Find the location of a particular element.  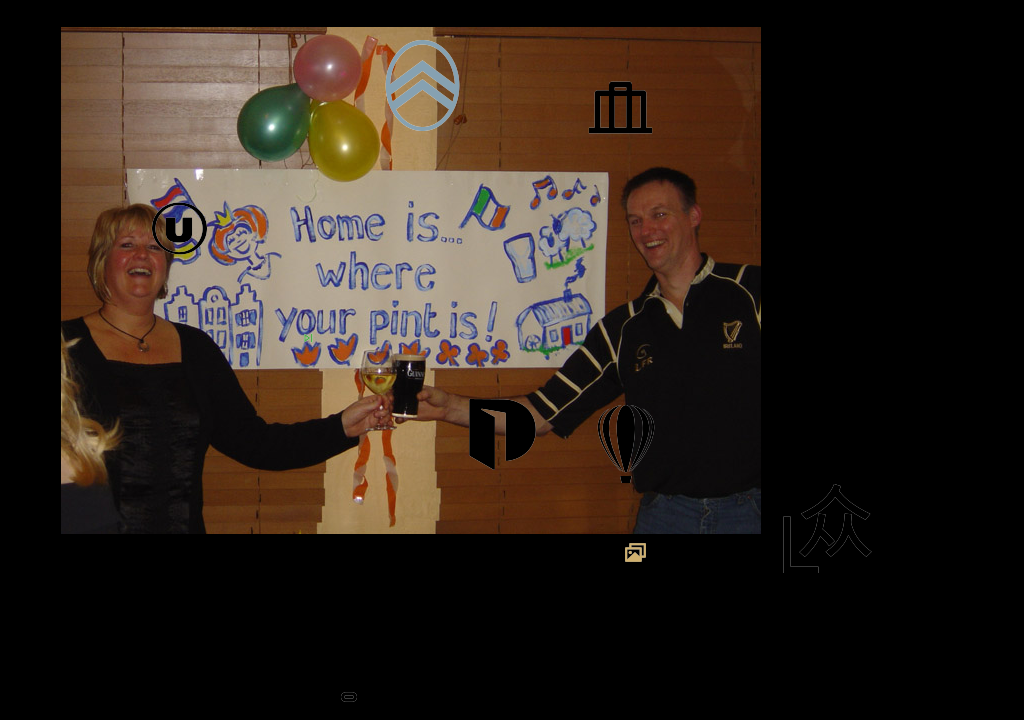

open dictionary.com app is located at coordinates (502, 434).